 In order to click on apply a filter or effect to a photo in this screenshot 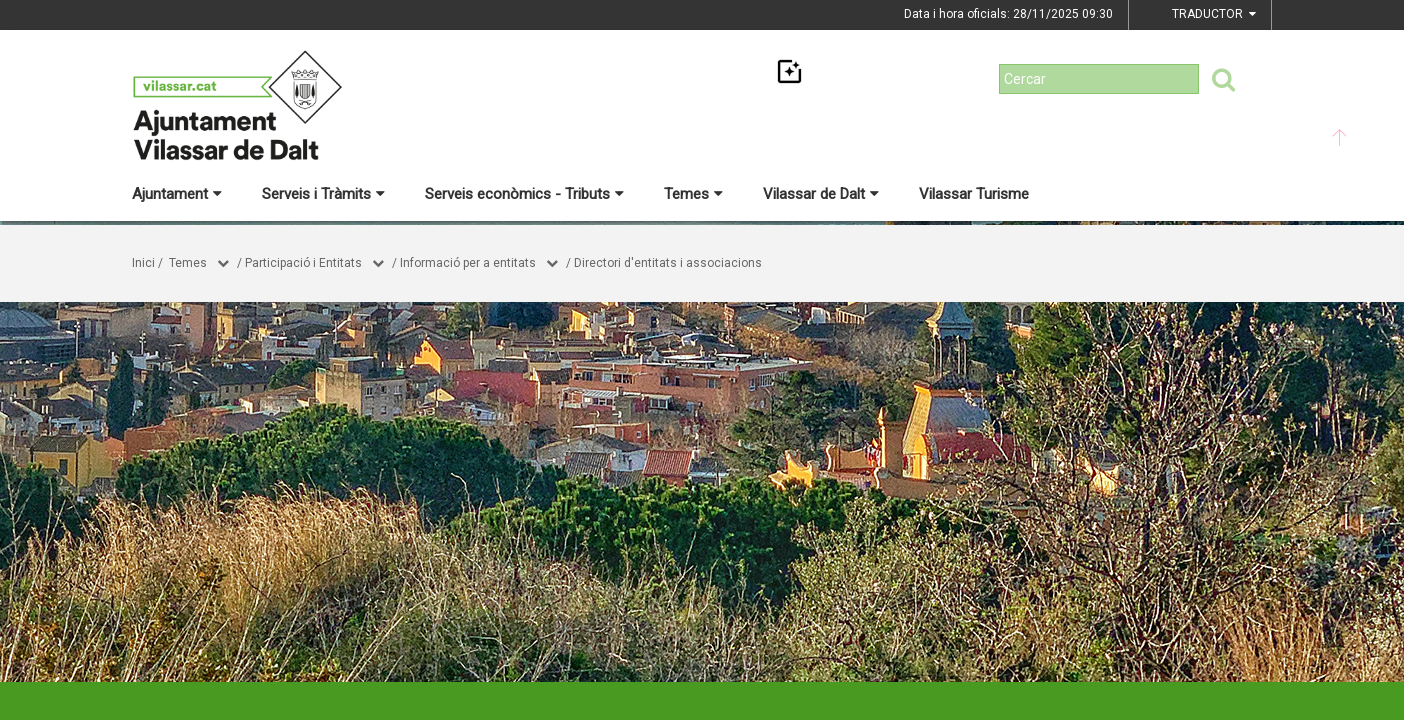, I will do `click(789, 71)`.